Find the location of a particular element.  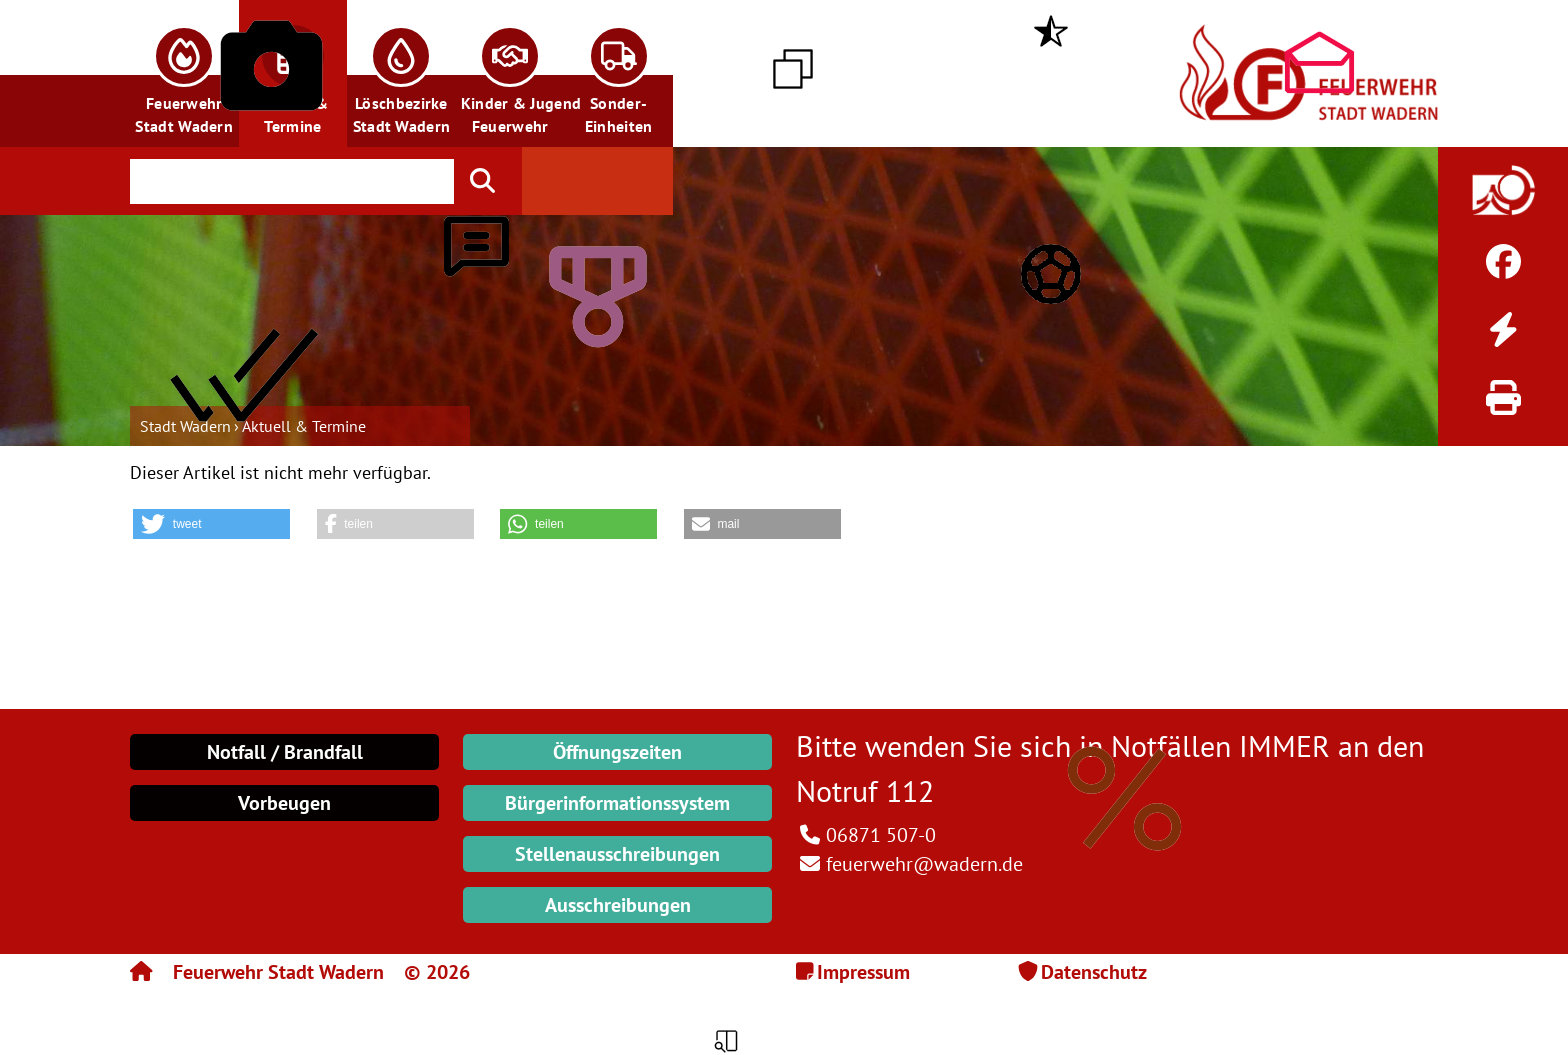

open file preview pane is located at coordinates (726, 1040).